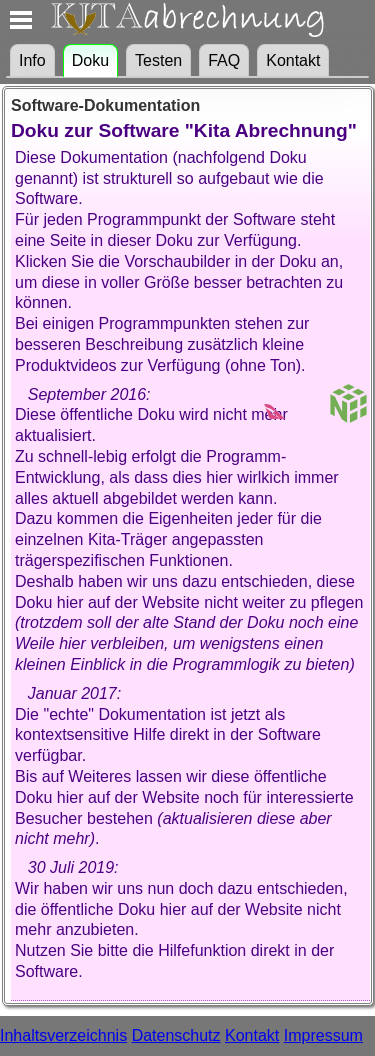 Image resolution: width=375 pixels, height=1056 pixels. What do you see at coordinates (80, 23) in the screenshot?
I see `xmpp messaging protocol logo` at bounding box center [80, 23].